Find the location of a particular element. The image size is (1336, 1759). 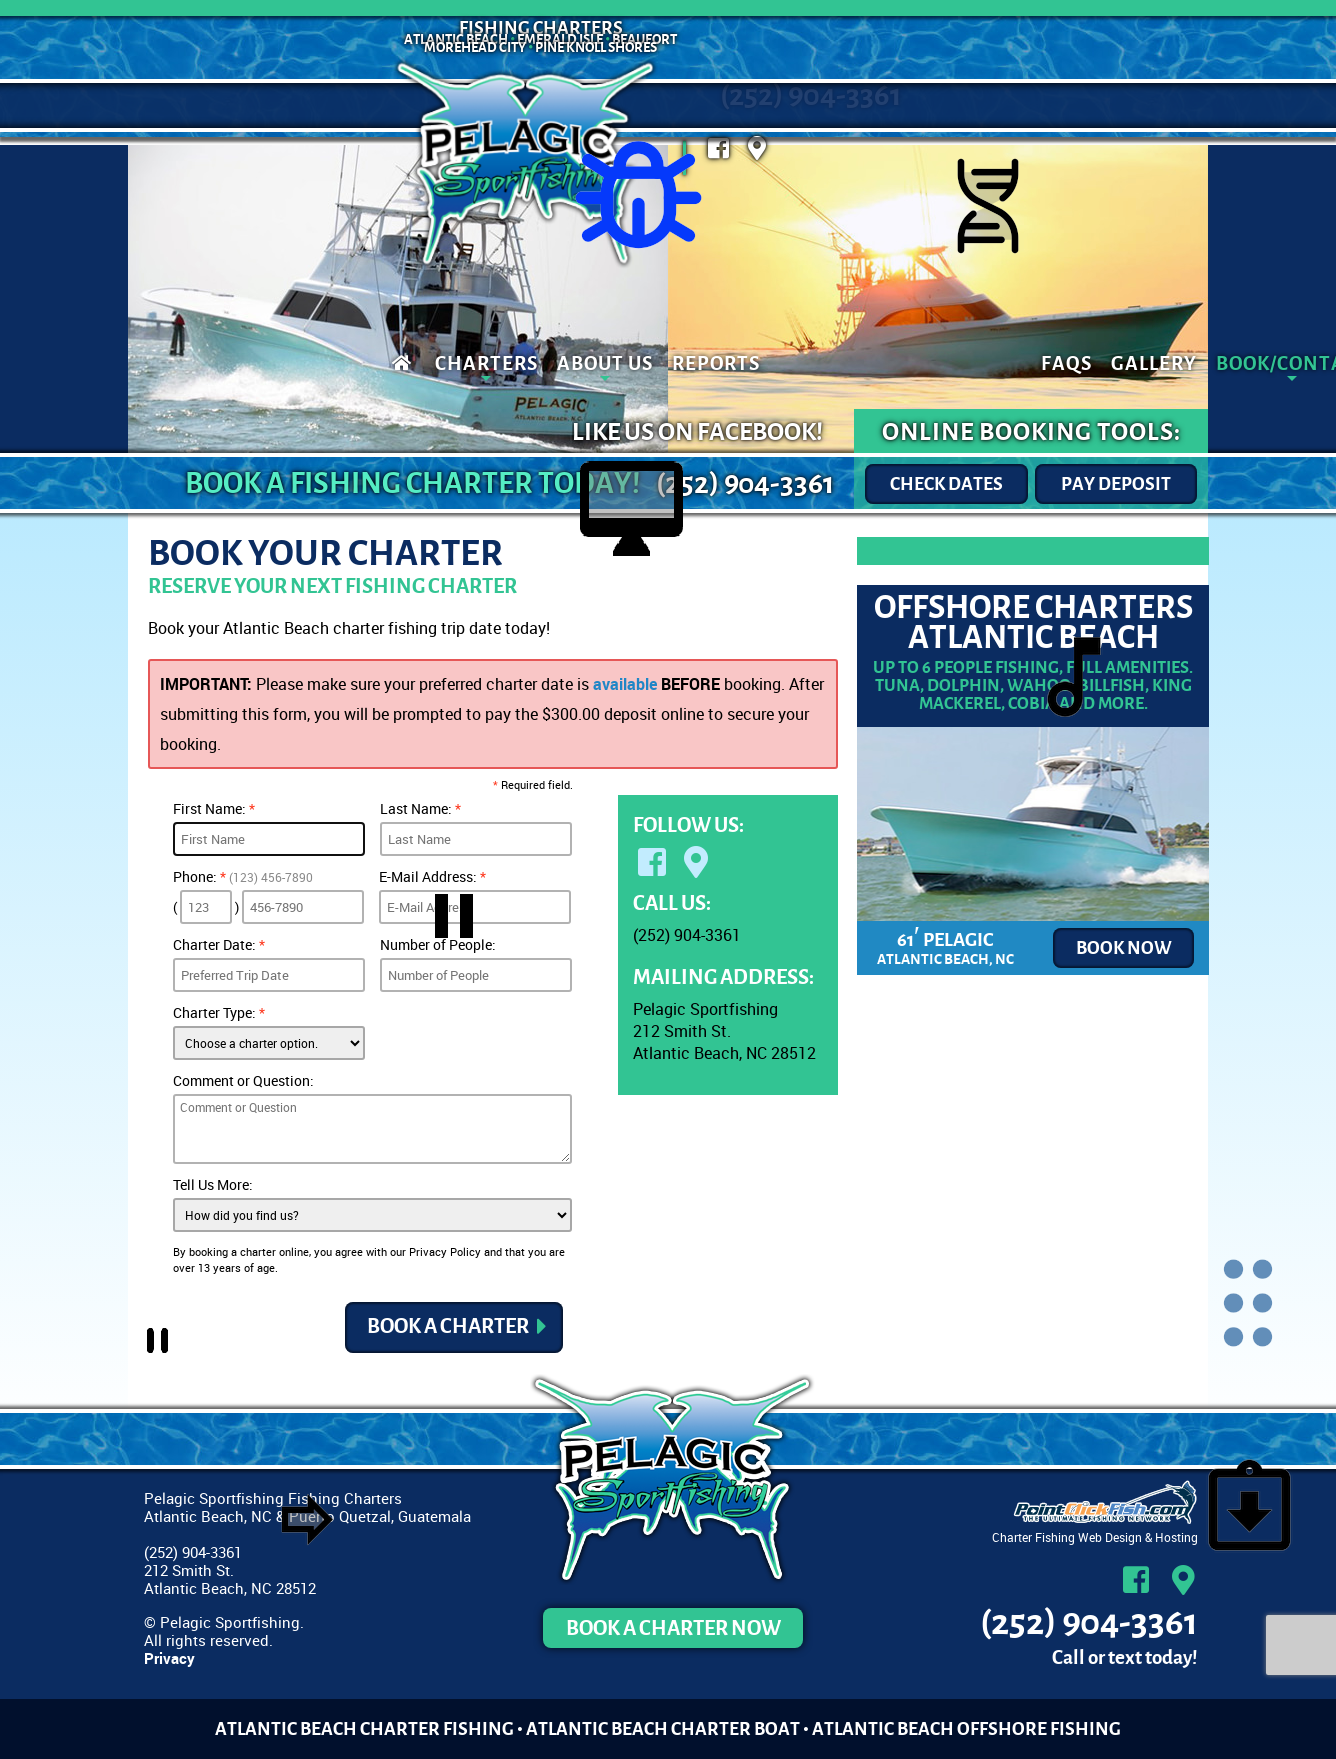

access music or audio playback is located at coordinates (1074, 677).